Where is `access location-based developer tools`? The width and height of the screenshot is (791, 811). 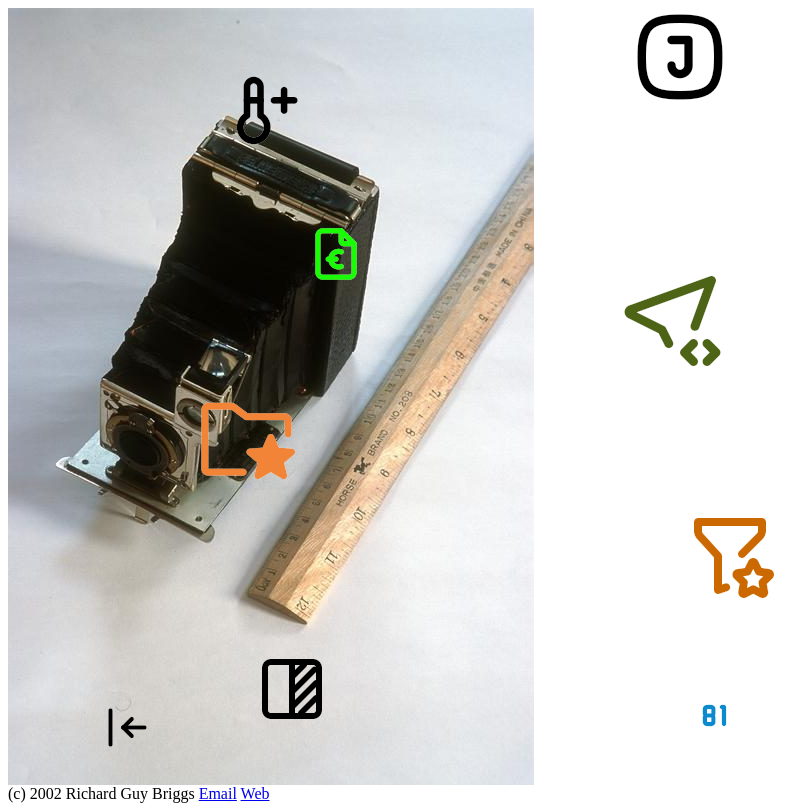 access location-based developer tools is located at coordinates (671, 321).